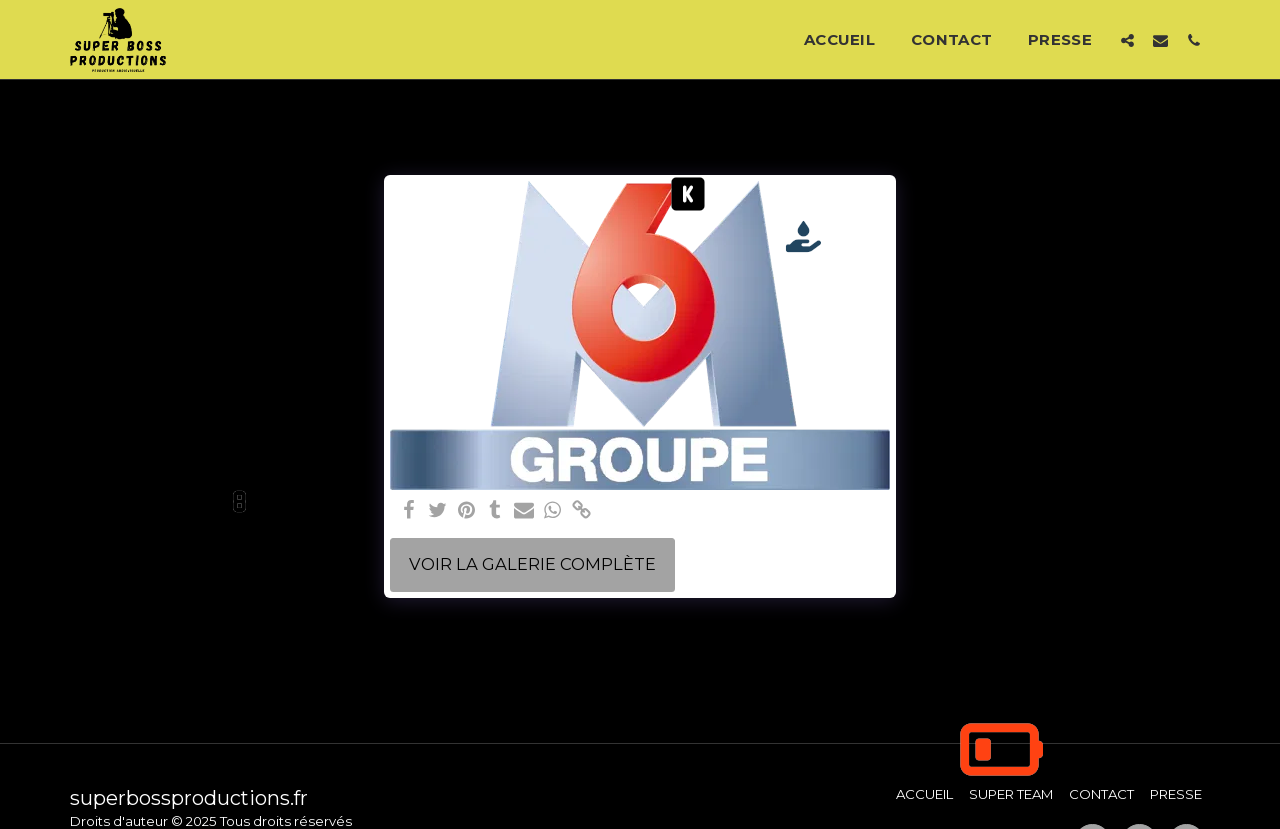  What do you see at coordinates (803, 236) in the screenshot?
I see `access water conservation settings` at bounding box center [803, 236].